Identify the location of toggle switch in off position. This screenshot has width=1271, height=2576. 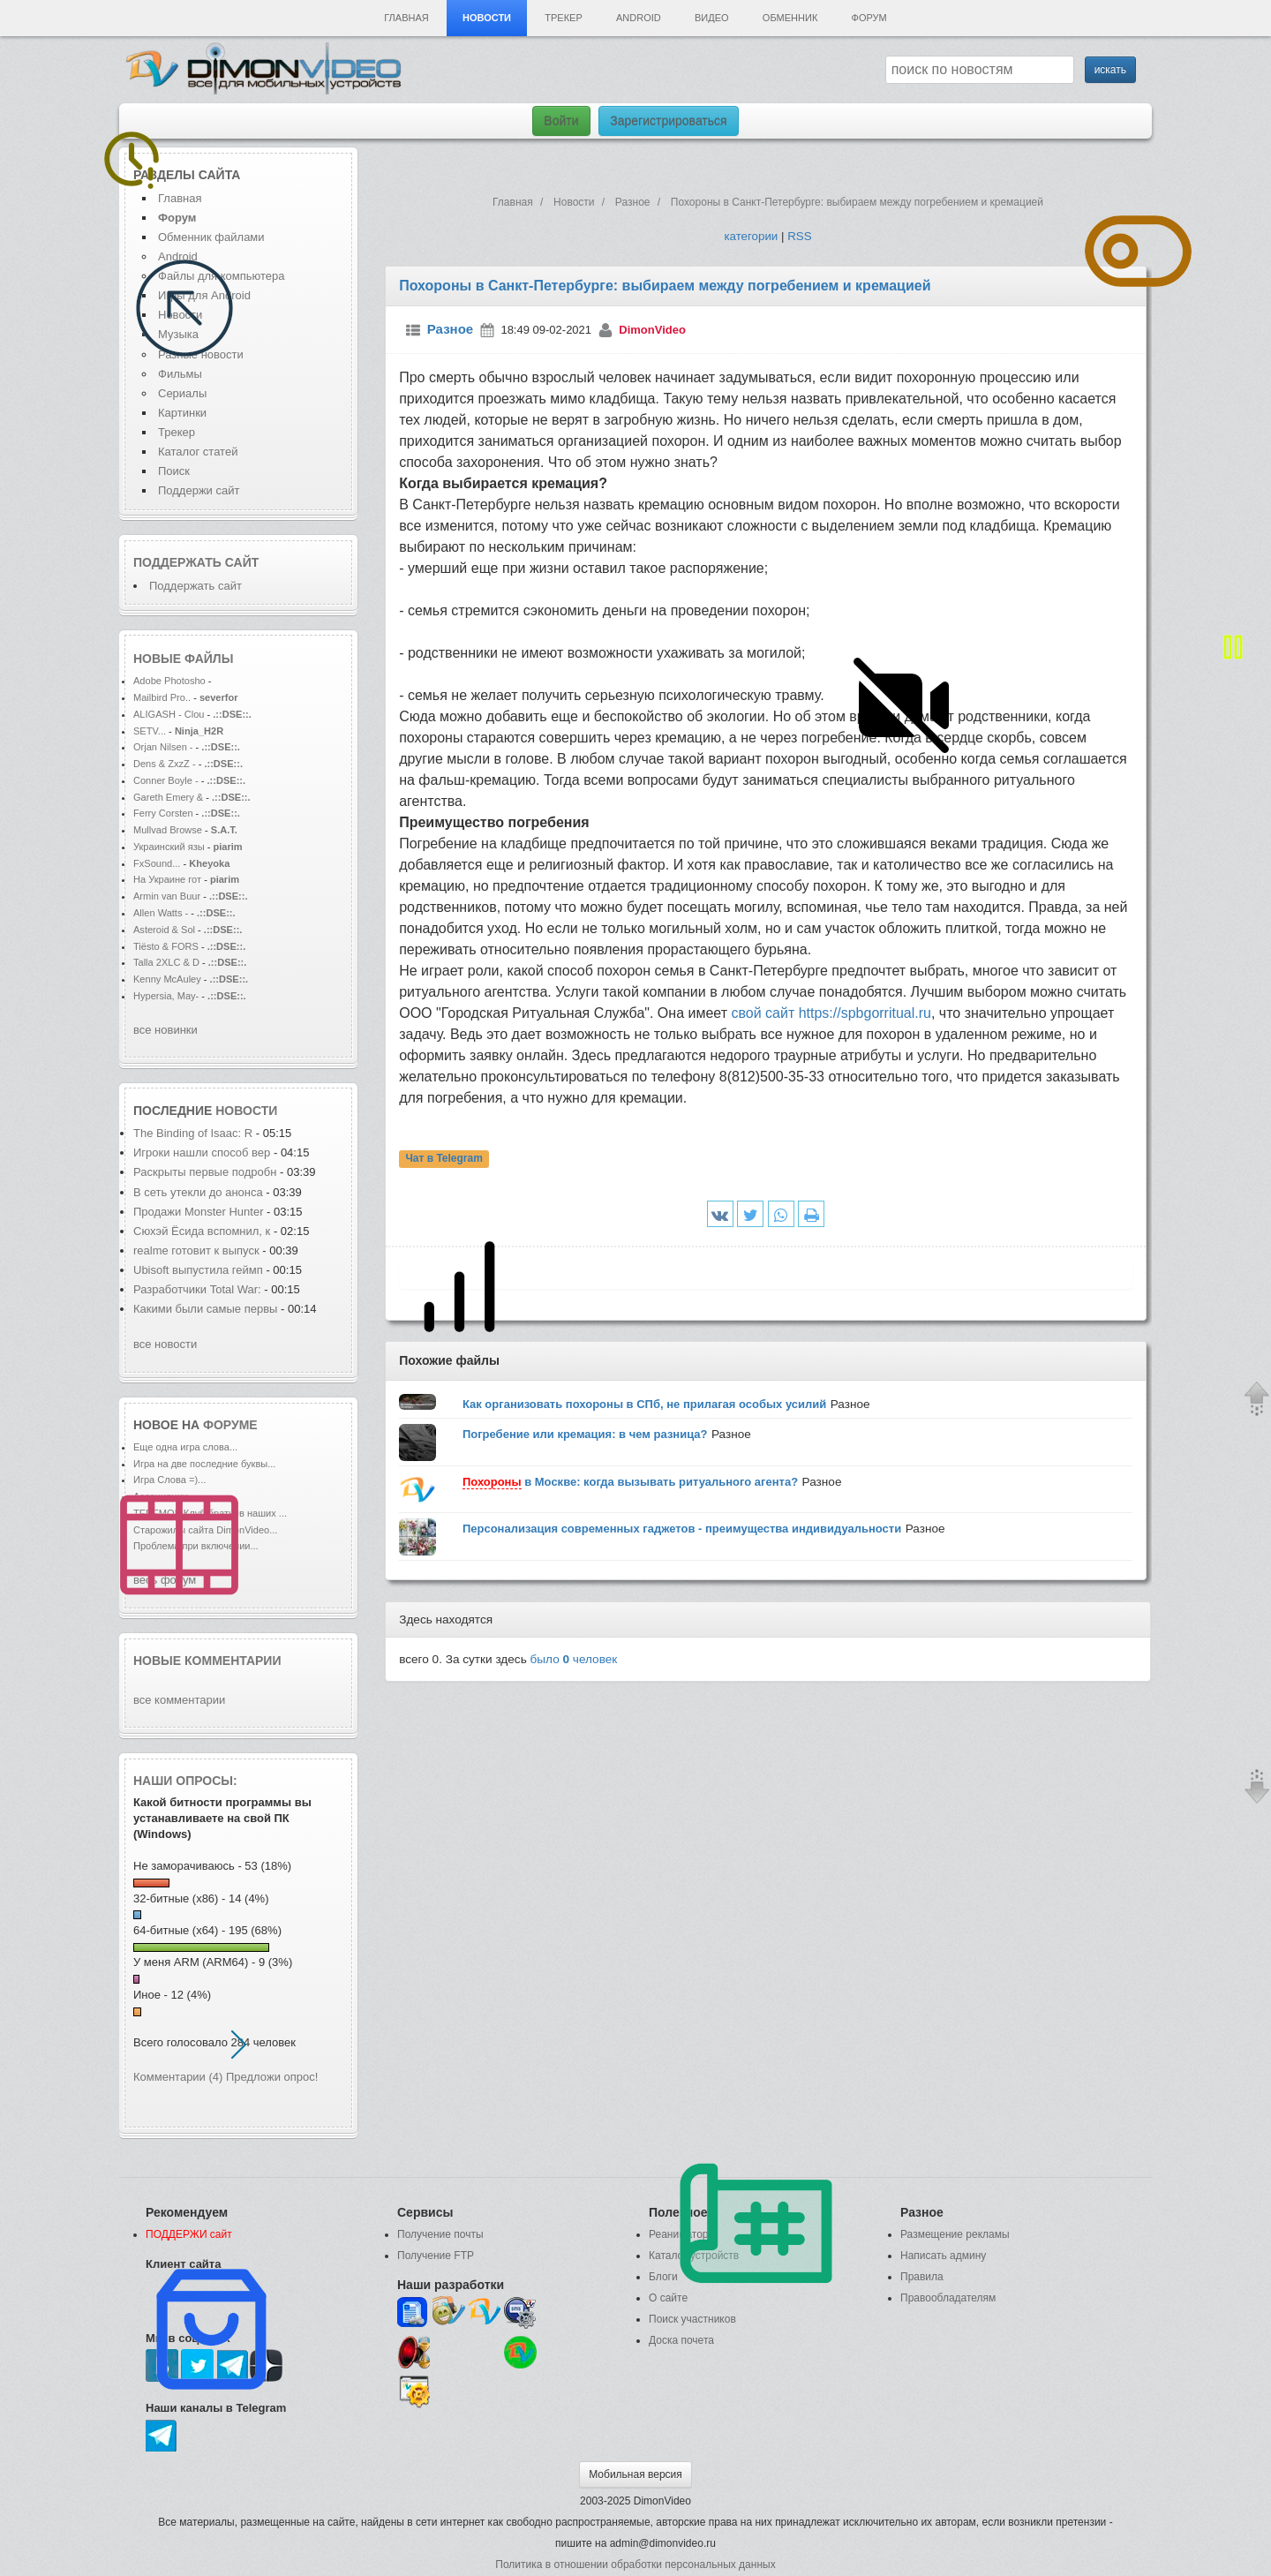
(1138, 251).